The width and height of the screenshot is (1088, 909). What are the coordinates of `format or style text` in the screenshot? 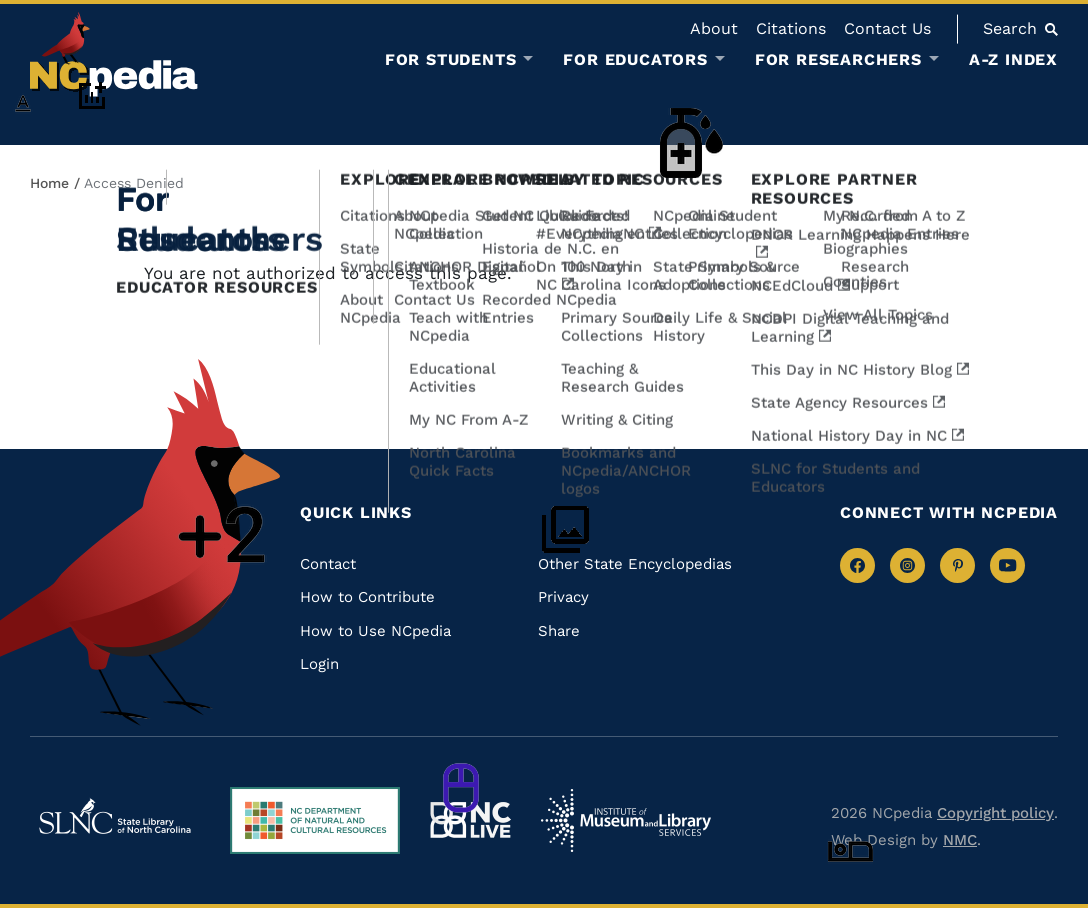 It's located at (23, 104).